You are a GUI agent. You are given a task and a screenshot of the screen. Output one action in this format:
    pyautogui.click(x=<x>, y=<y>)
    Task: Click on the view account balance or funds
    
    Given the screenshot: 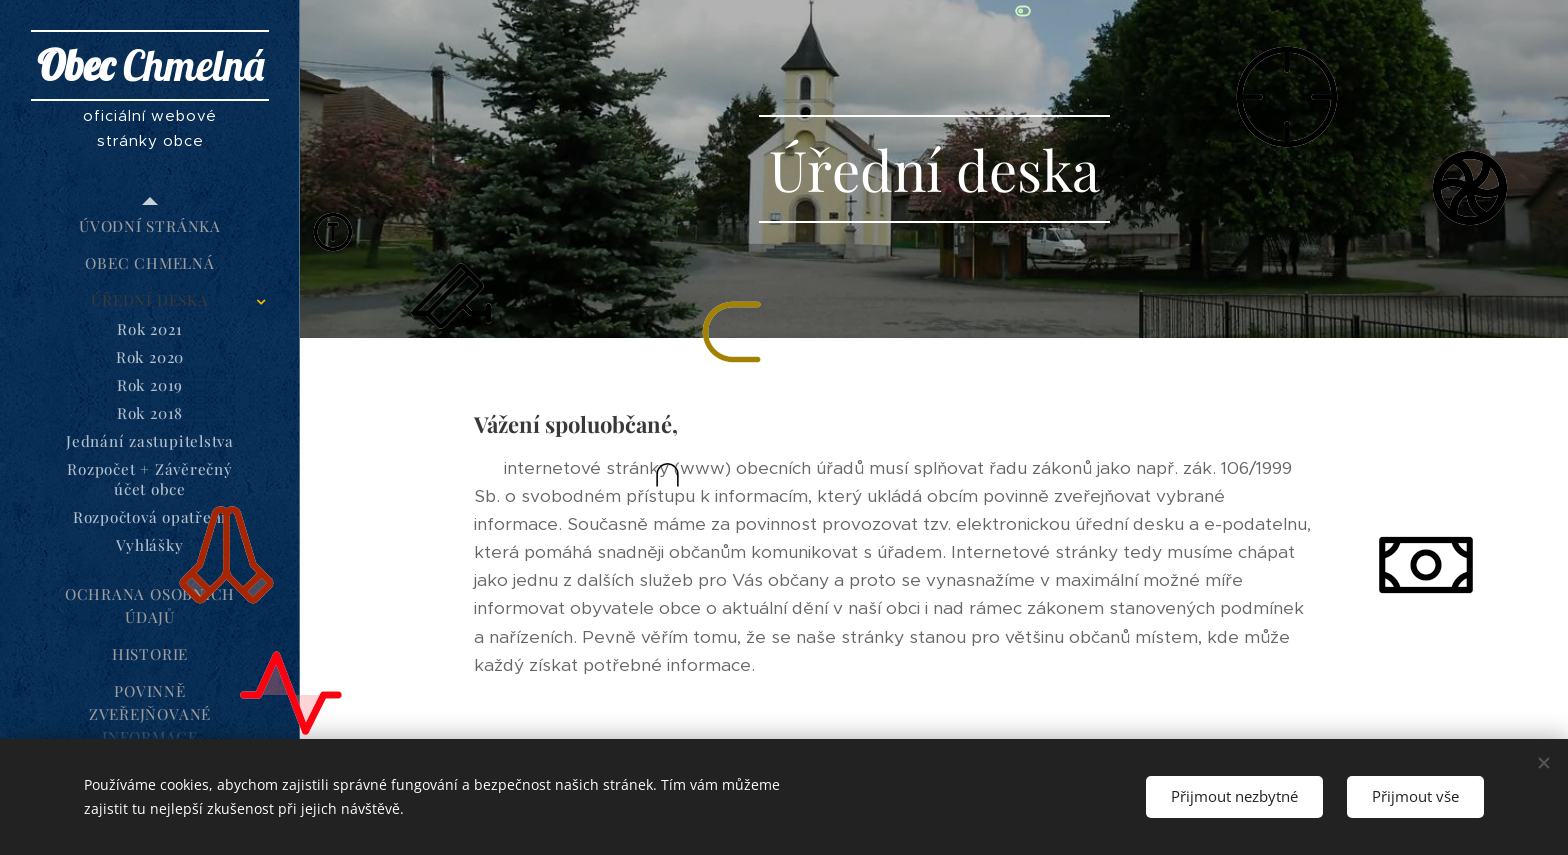 What is the action you would take?
    pyautogui.click(x=1426, y=565)
    